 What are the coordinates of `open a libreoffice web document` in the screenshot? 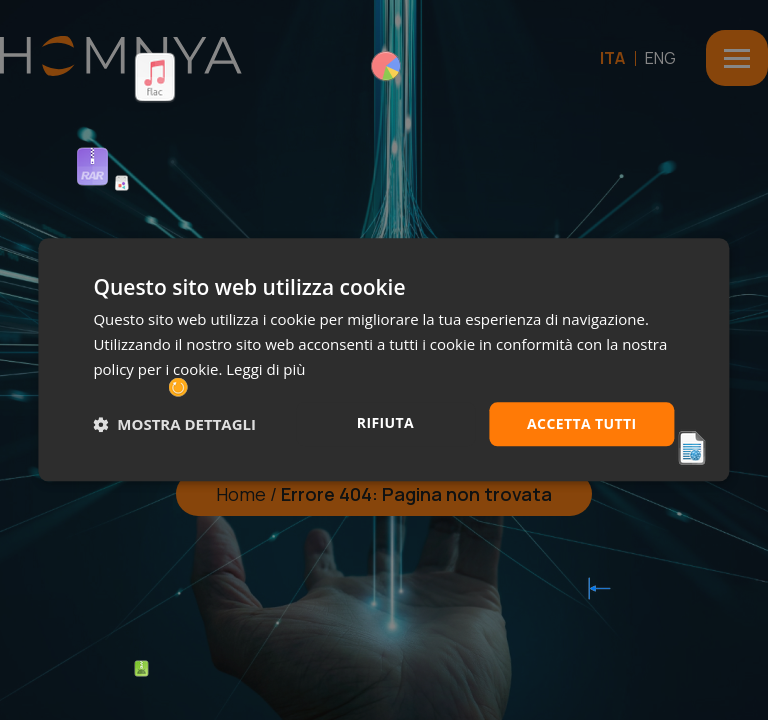 It's located at (692, 448).